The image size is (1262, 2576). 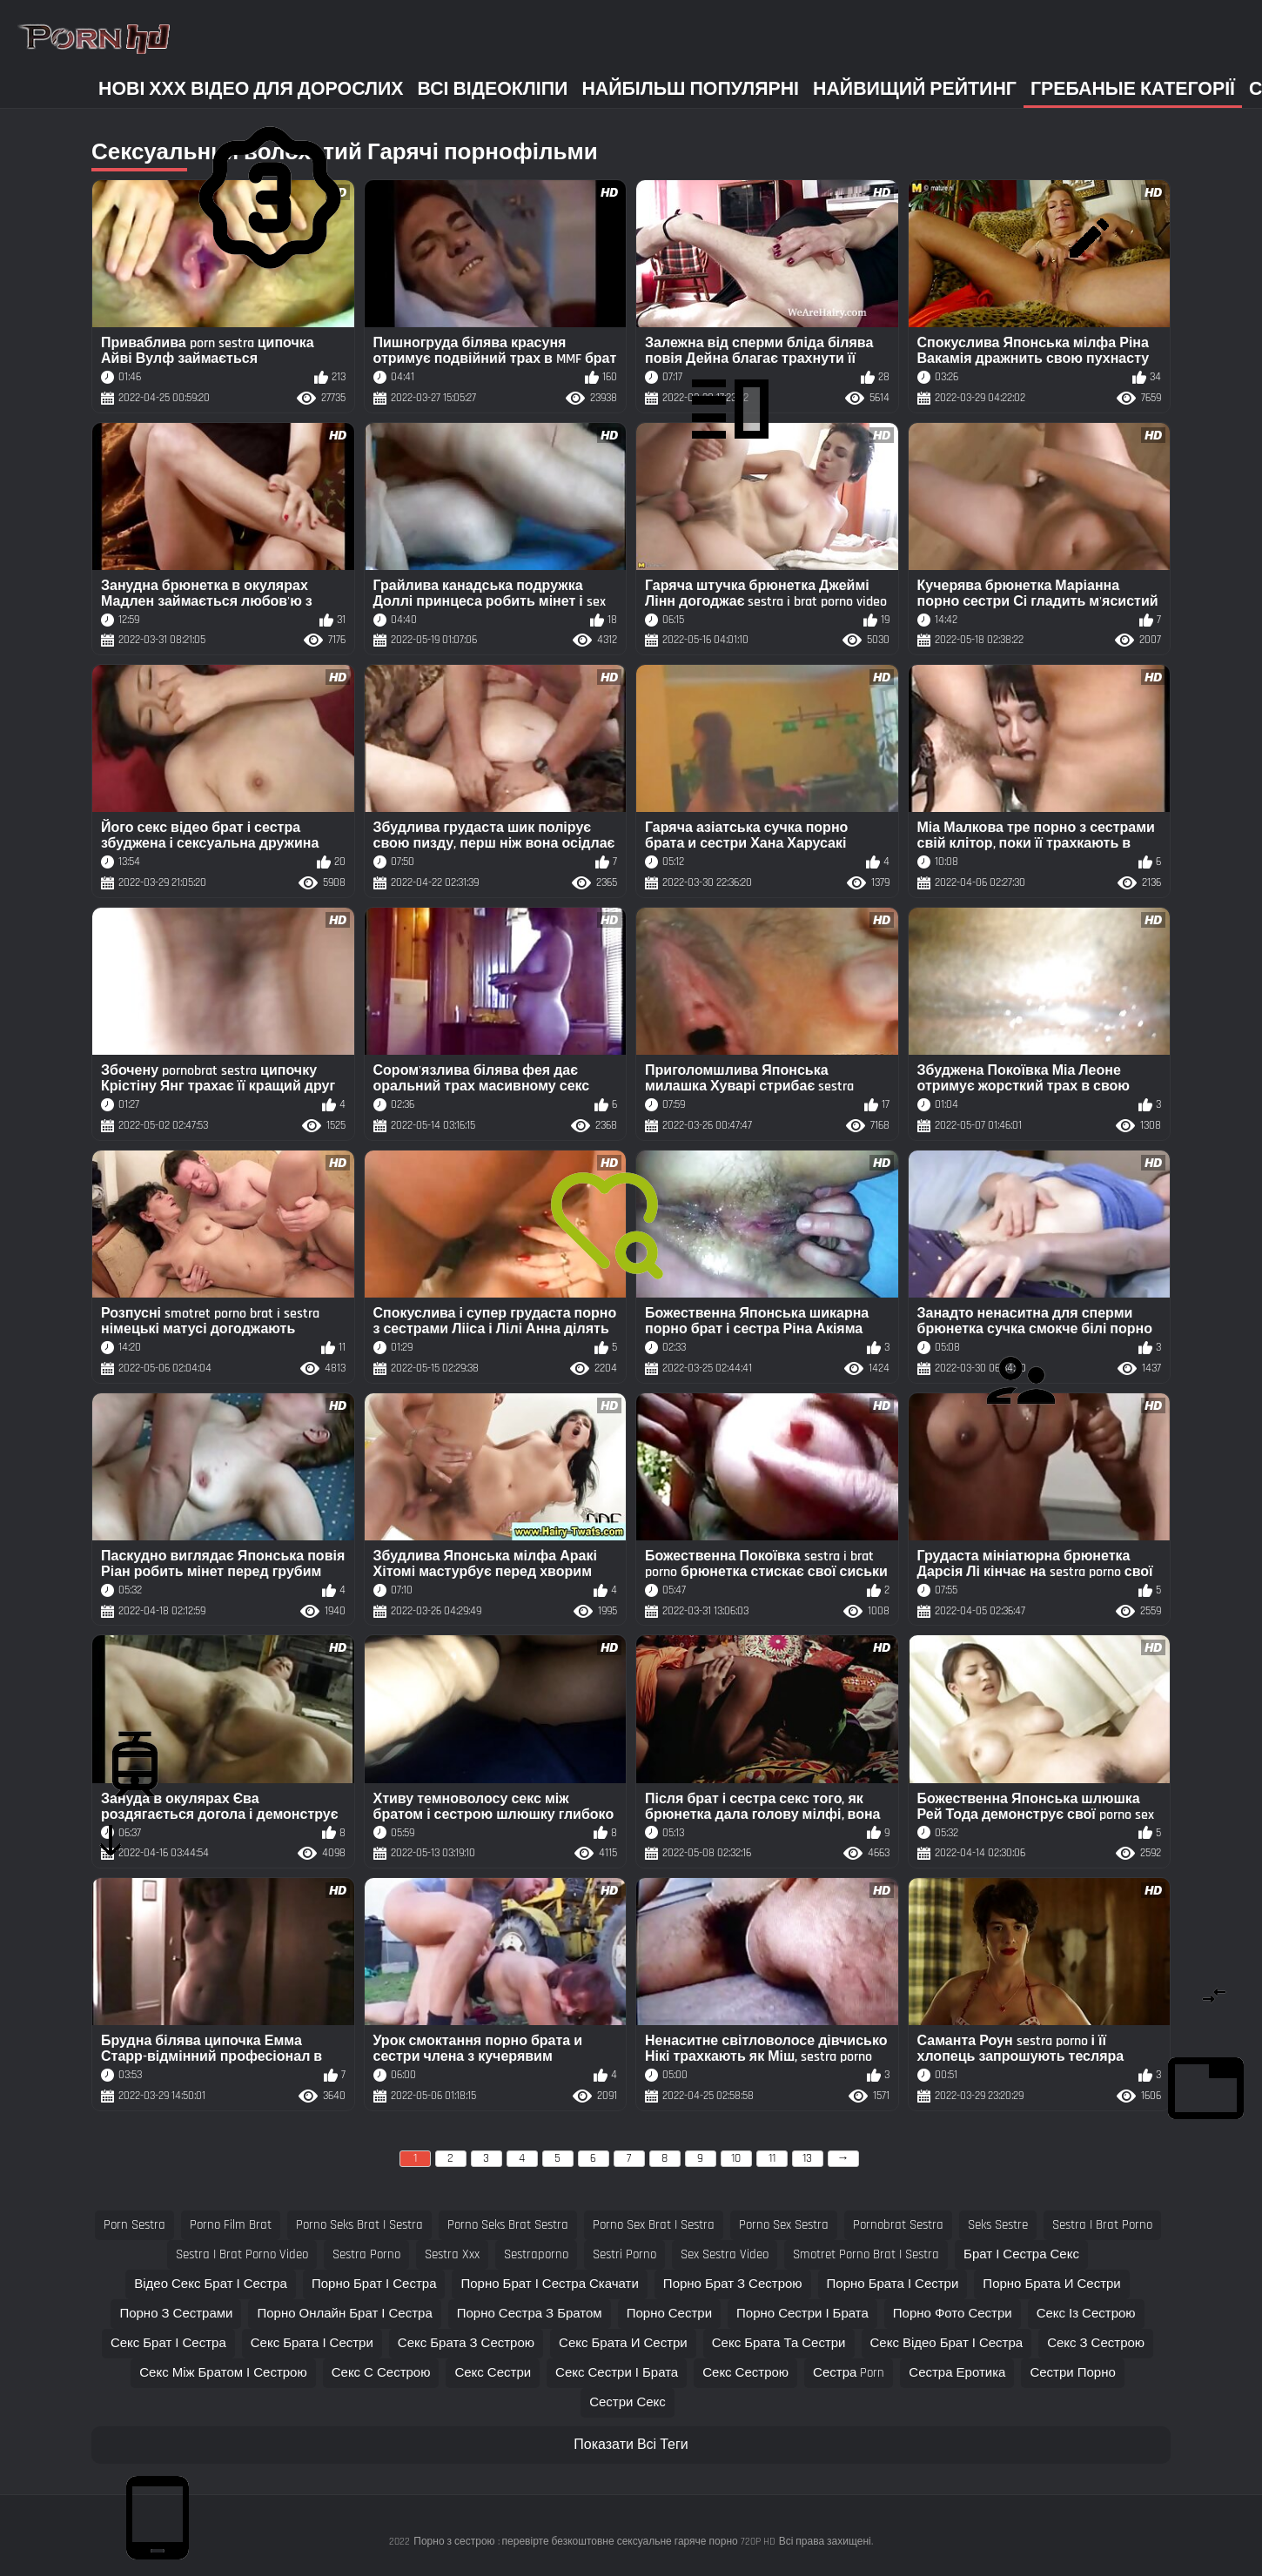 I want to click on switch to tablet view or mode, so click(x=158, y=2518).